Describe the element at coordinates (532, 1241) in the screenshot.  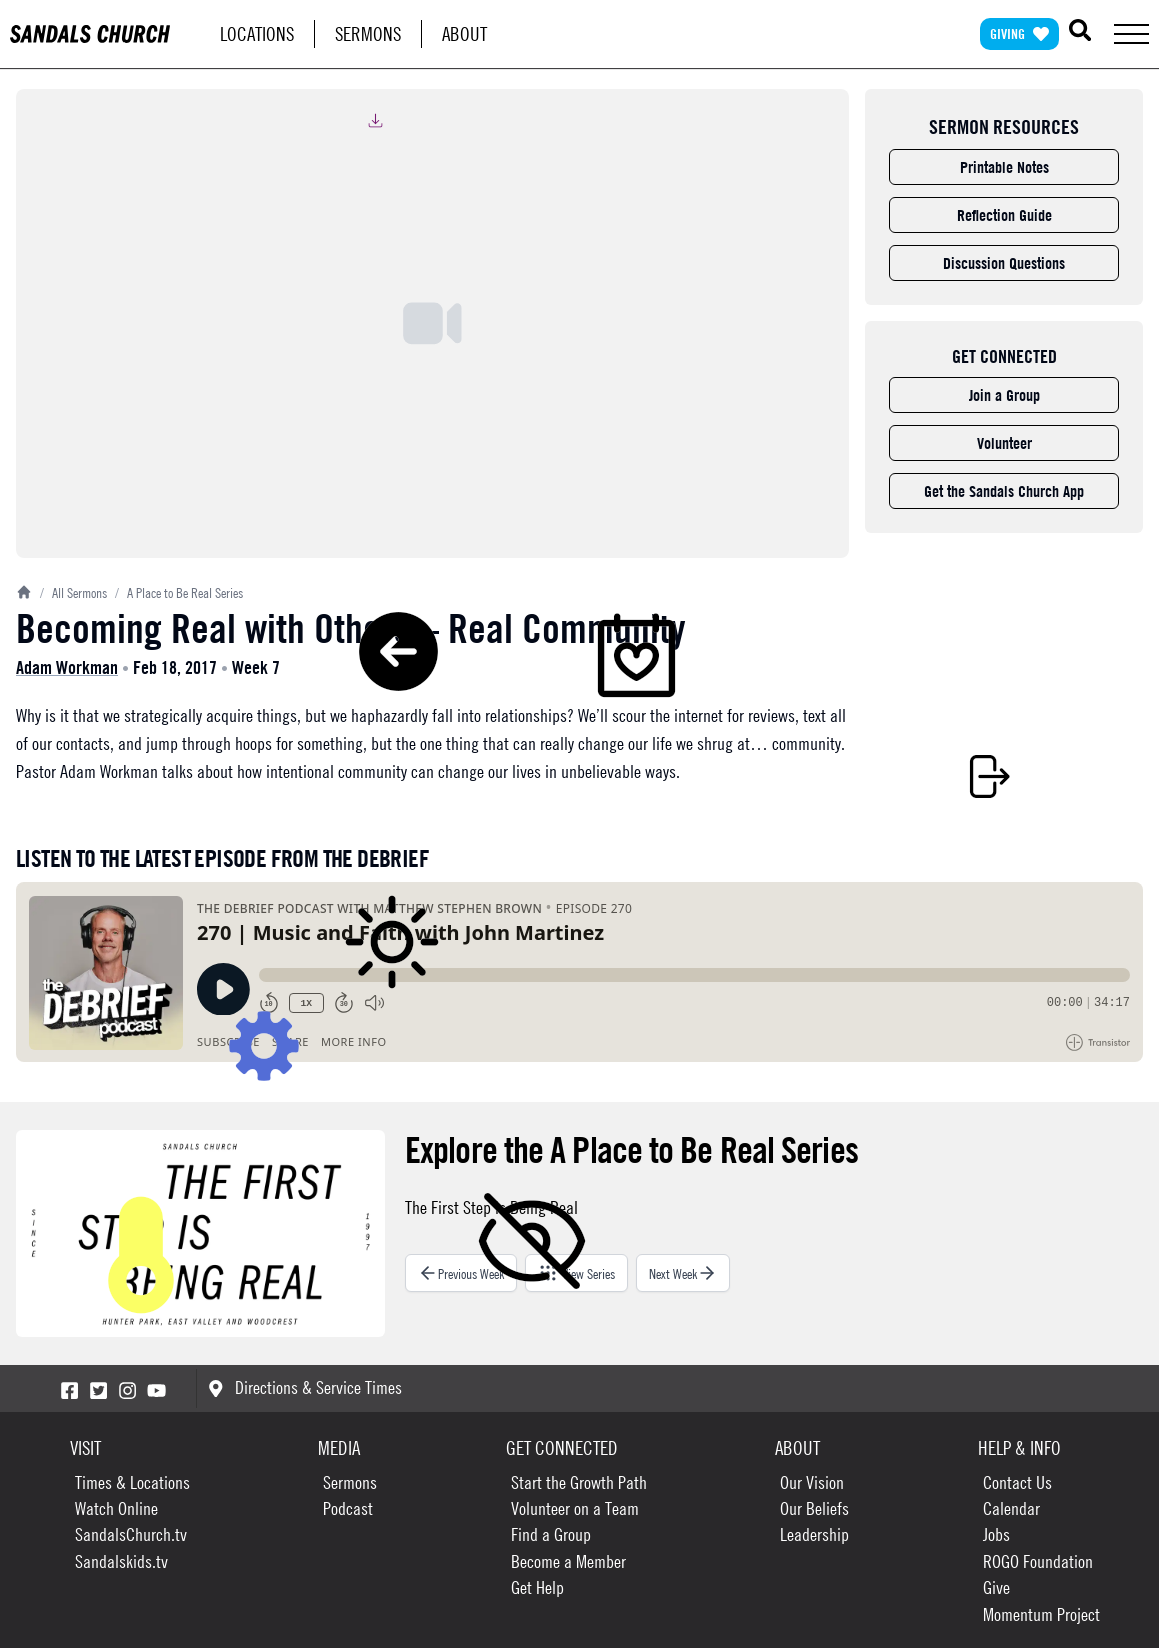
I see `hide password or sensitive content` at that location.